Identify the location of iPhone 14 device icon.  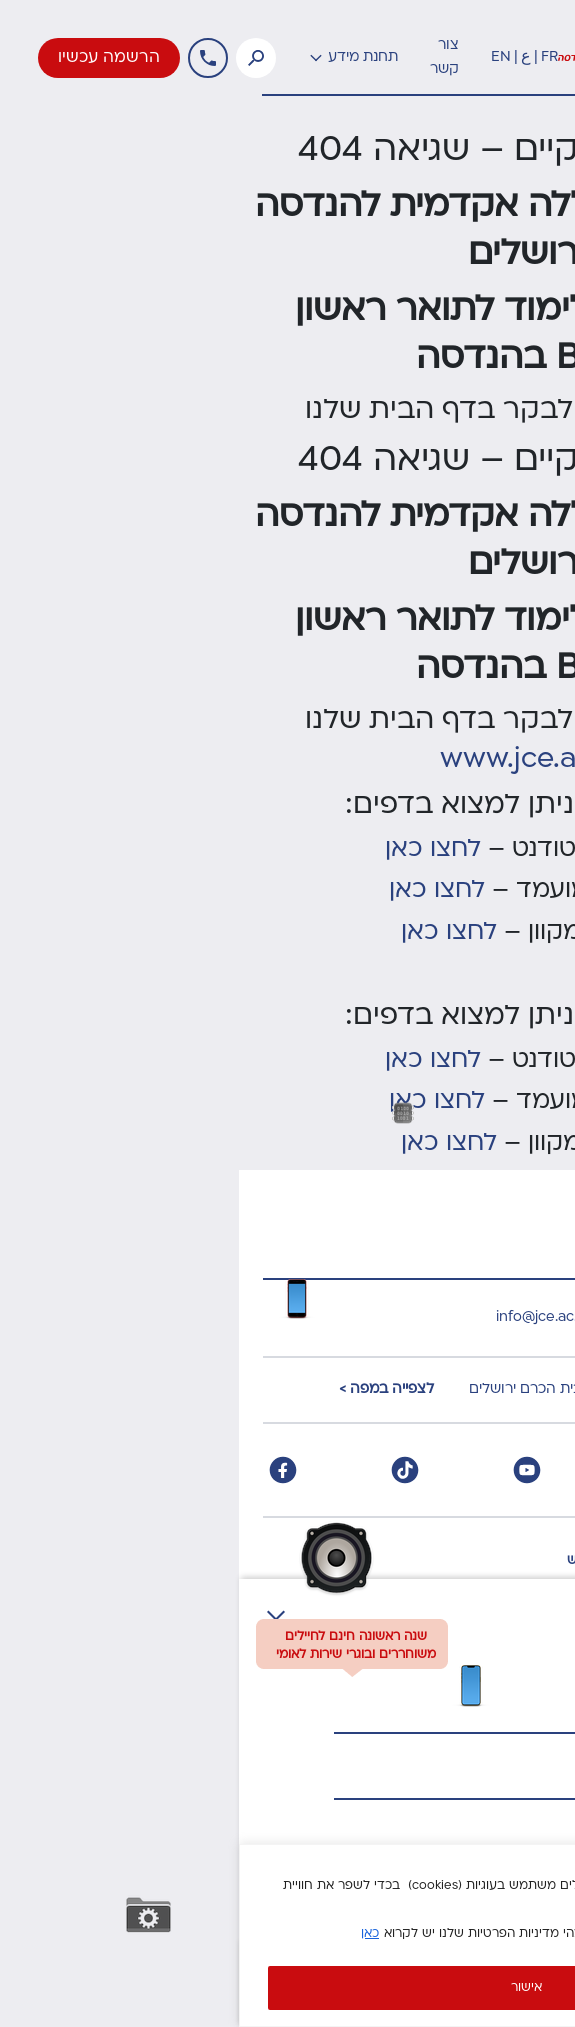
(471, 1686).